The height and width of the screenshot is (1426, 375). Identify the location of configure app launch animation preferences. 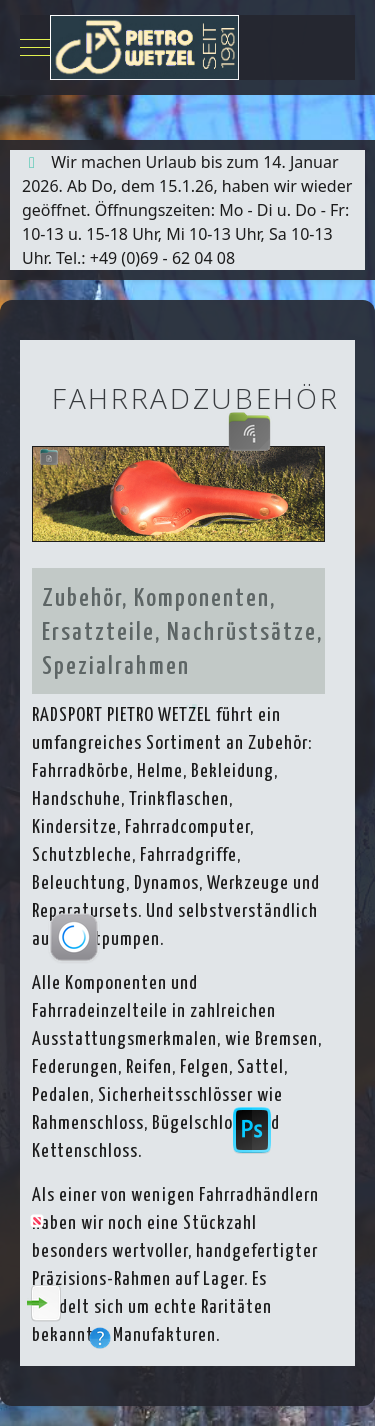
(74, 938).